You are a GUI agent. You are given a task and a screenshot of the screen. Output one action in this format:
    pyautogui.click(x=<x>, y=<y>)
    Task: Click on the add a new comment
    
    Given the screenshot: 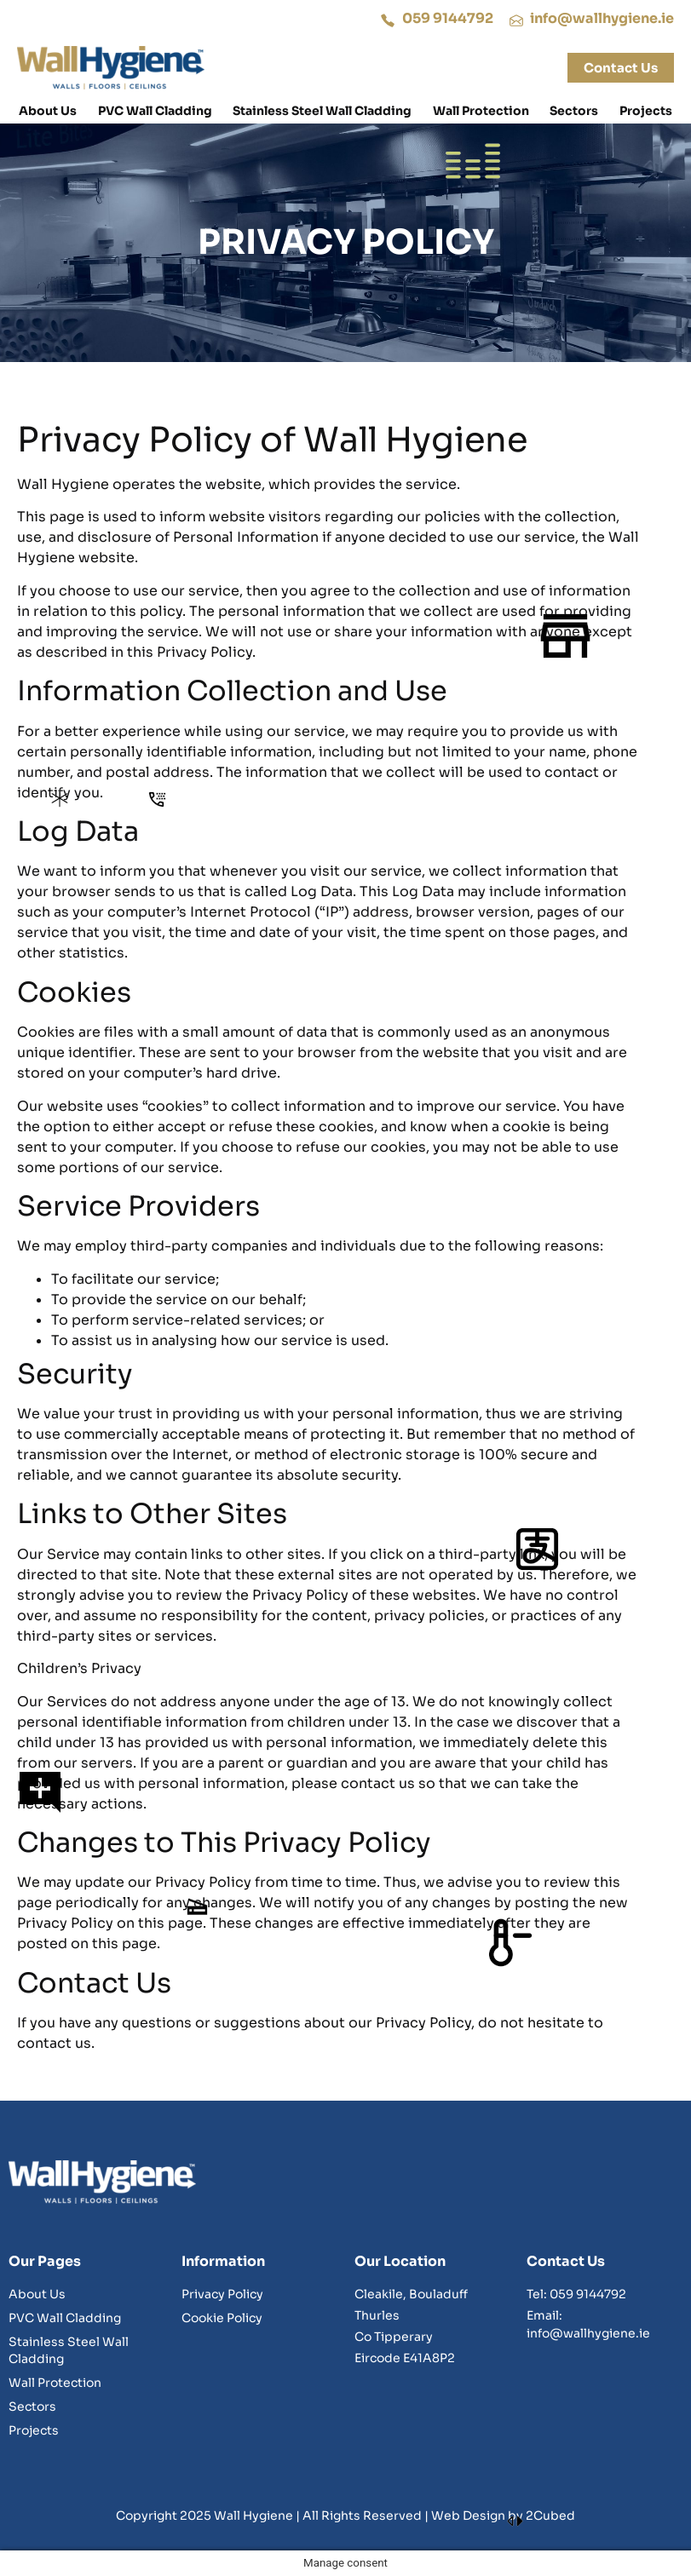 What is the action you would take?
    pyautogui.click(x=40, y=1792)
    